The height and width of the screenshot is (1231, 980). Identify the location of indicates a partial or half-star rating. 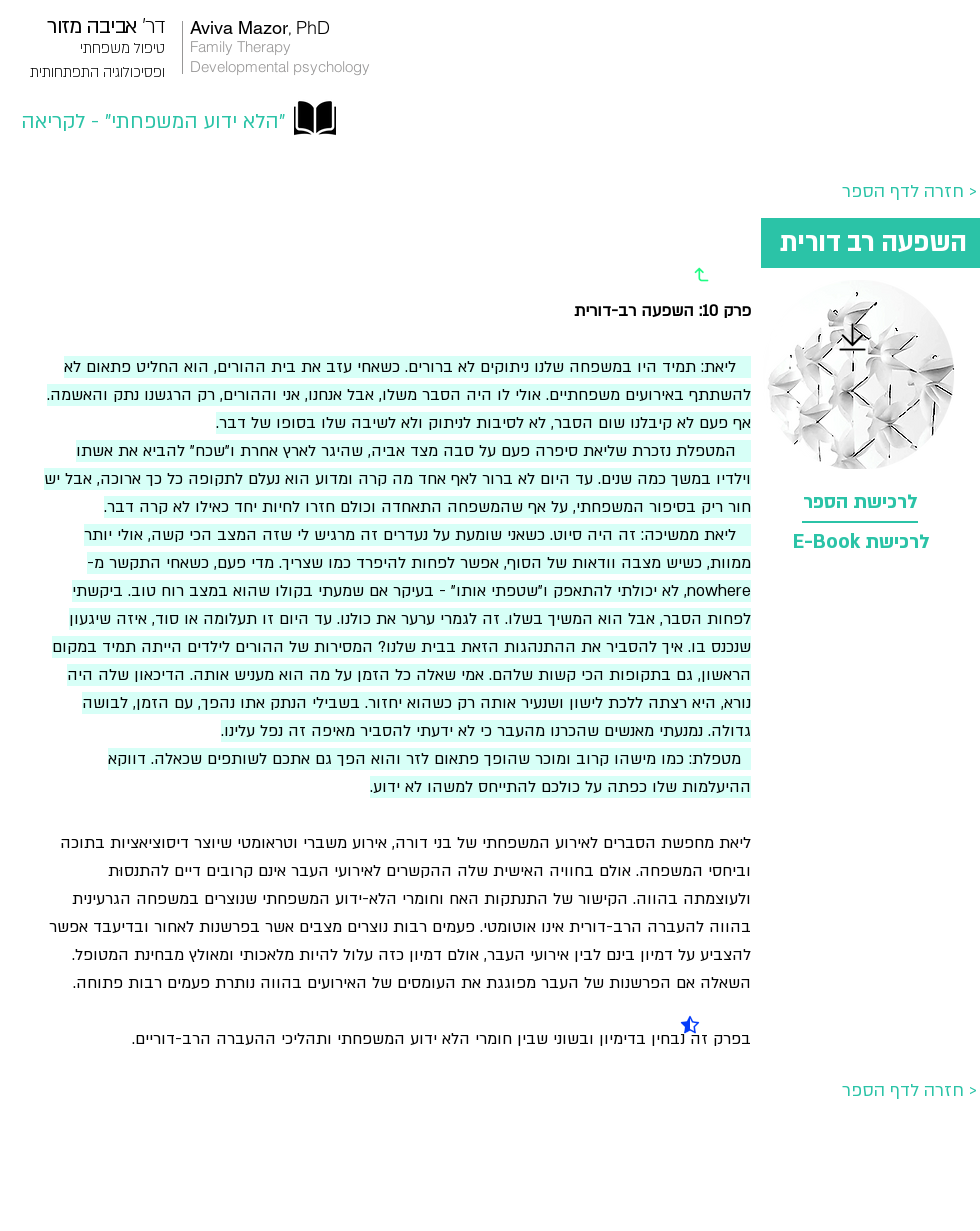
(690, 1025).